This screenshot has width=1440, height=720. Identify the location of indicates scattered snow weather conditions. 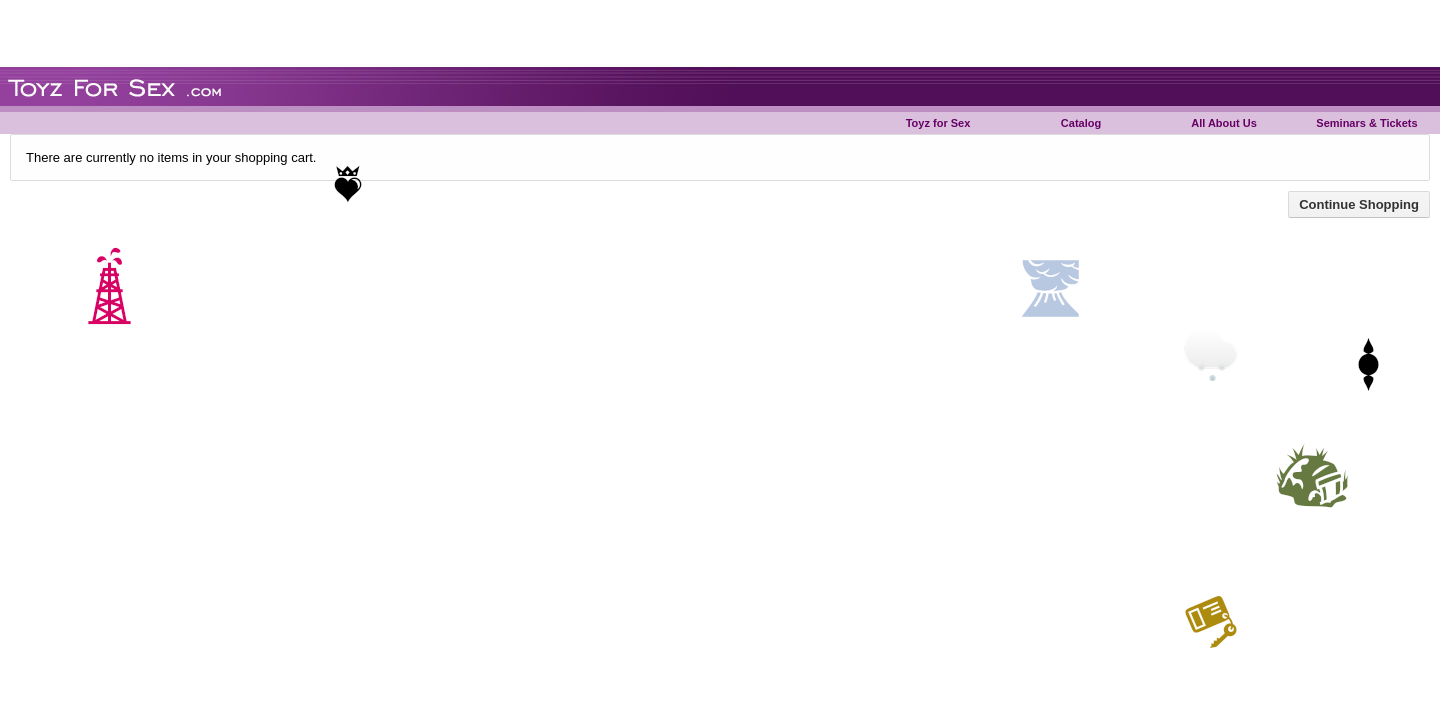
(1210, 354).